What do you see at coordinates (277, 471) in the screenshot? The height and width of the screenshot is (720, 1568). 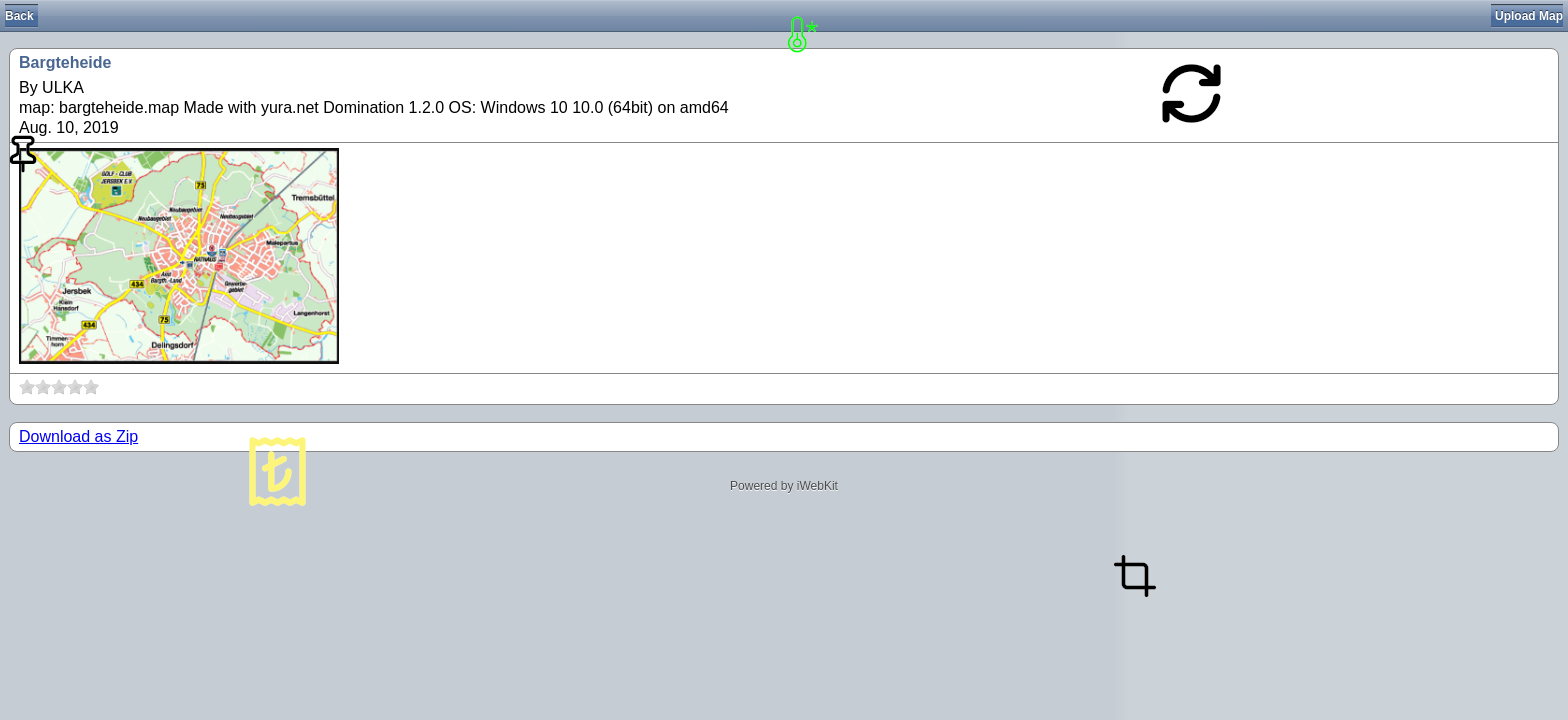 I see `view receipt or transaction in turkish lira` at bounding box center [277, 471].